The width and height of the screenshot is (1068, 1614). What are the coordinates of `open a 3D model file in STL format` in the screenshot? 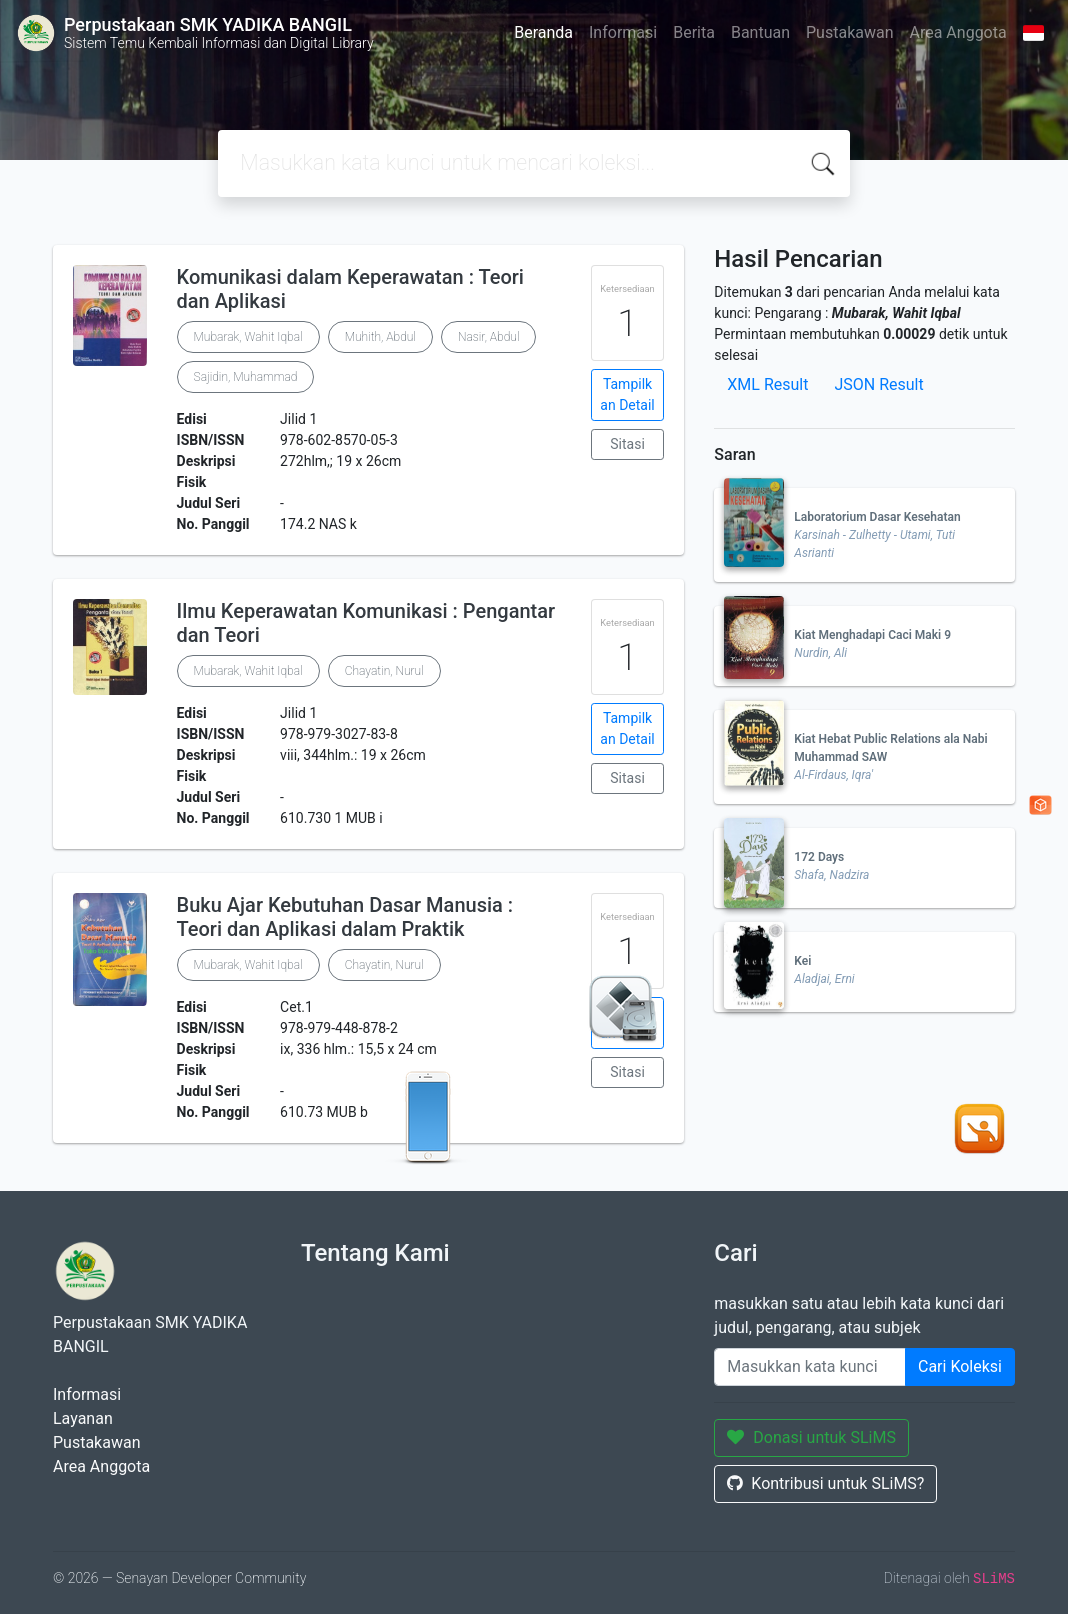 It's located at (1040, 804).